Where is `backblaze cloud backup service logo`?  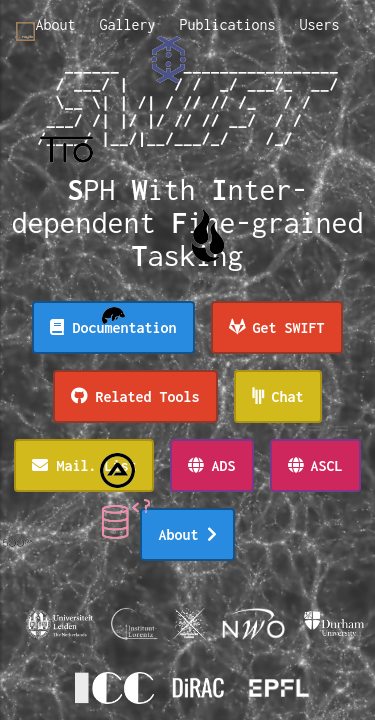 backblaze cloud backup service logo is located at coordinates (208, 235).